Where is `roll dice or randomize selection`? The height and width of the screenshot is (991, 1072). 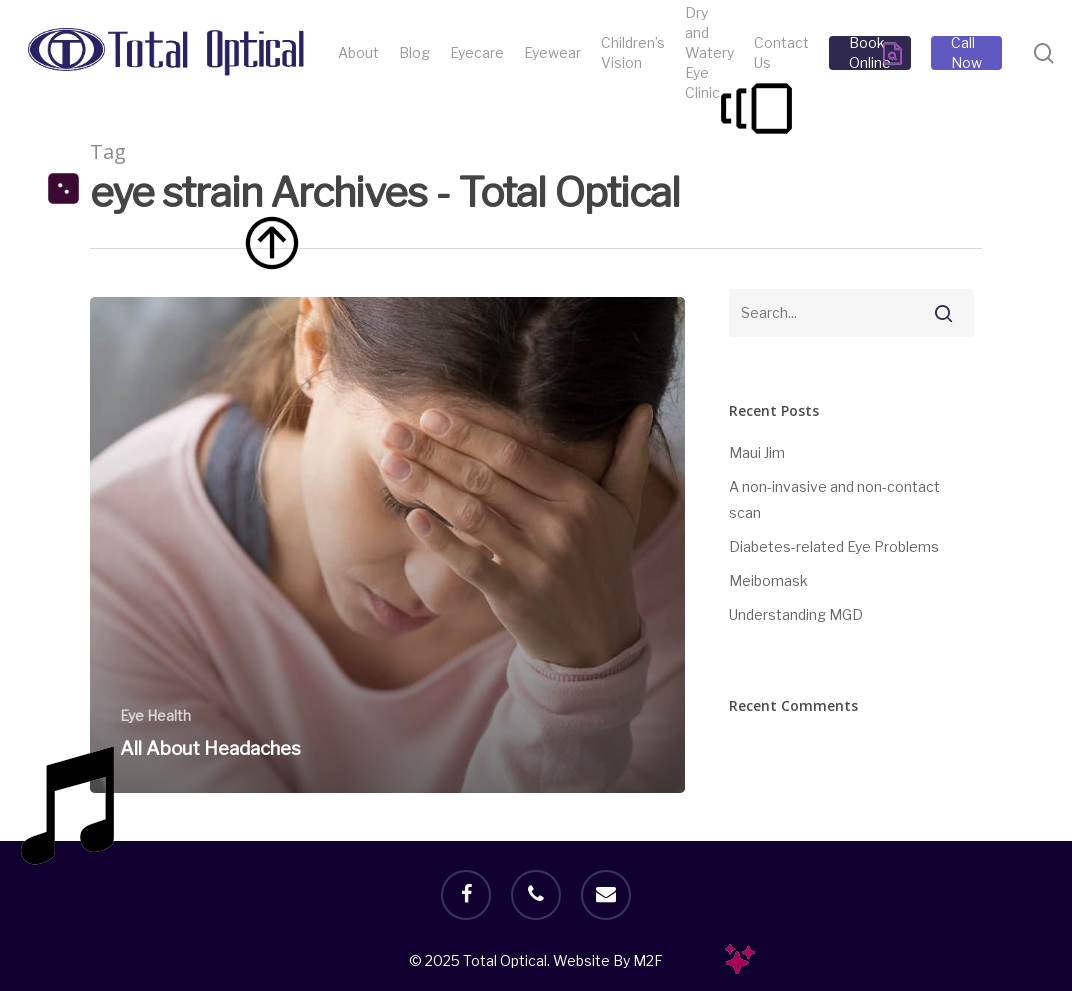
roll dice or randomize selection is located at coordinates (63, 188).